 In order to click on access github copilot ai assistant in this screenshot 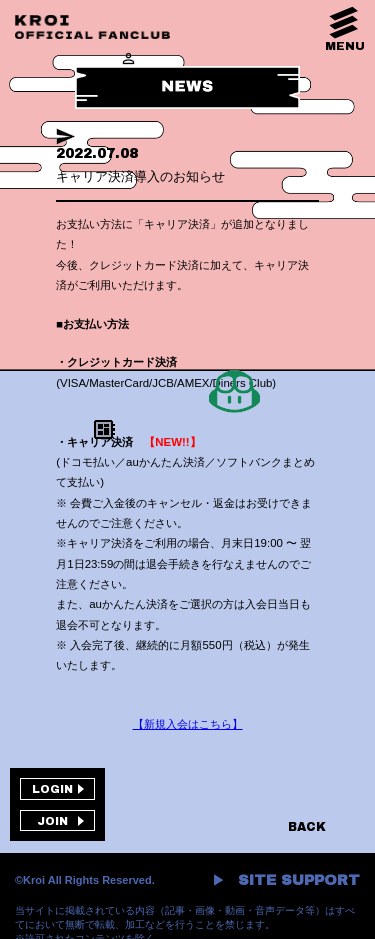, I will do `click(234, 391)`.